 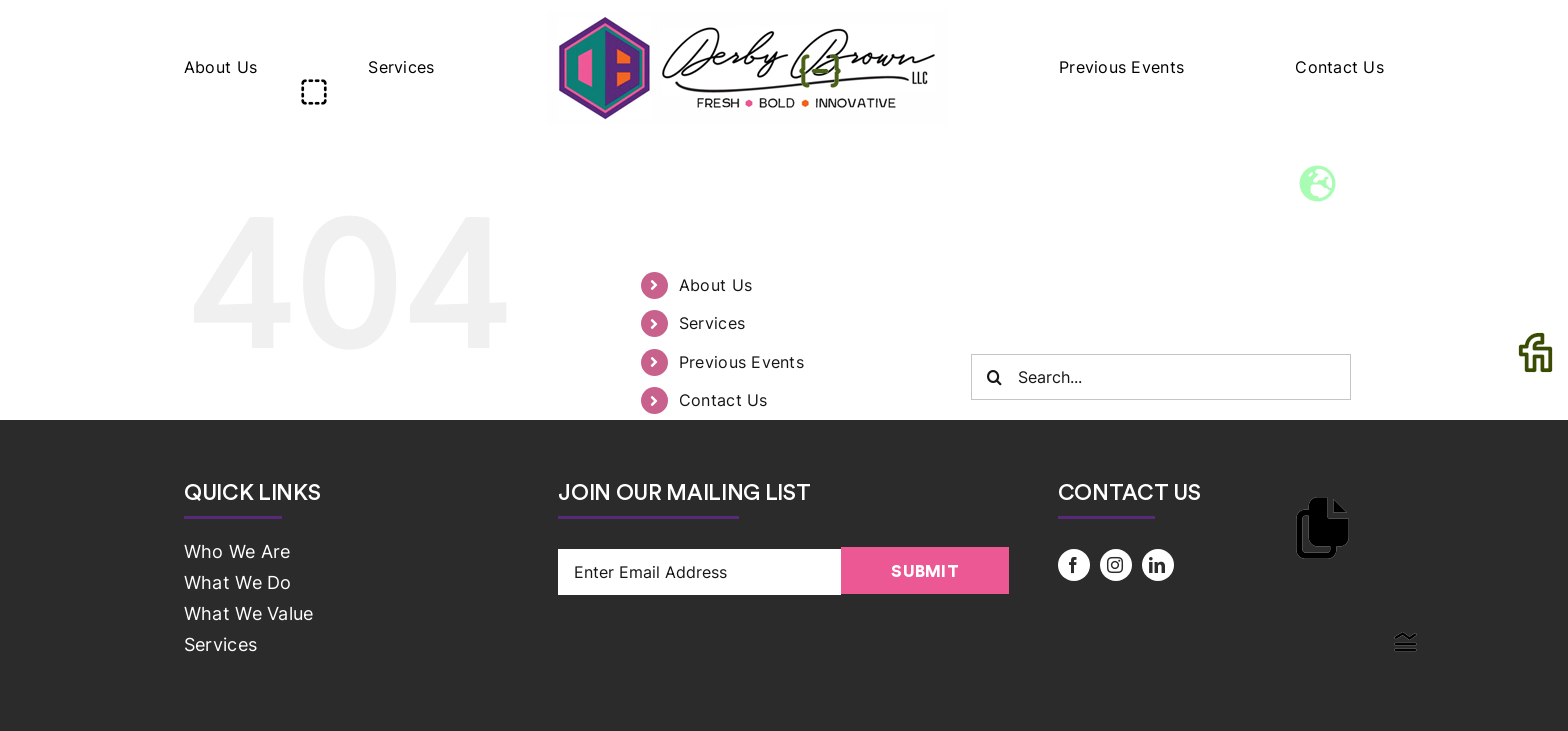 What do you see at coordinates (1405, 641) in the screenshot?
I see `toggle chart legend visibility` at bounding box center [1405, 641].